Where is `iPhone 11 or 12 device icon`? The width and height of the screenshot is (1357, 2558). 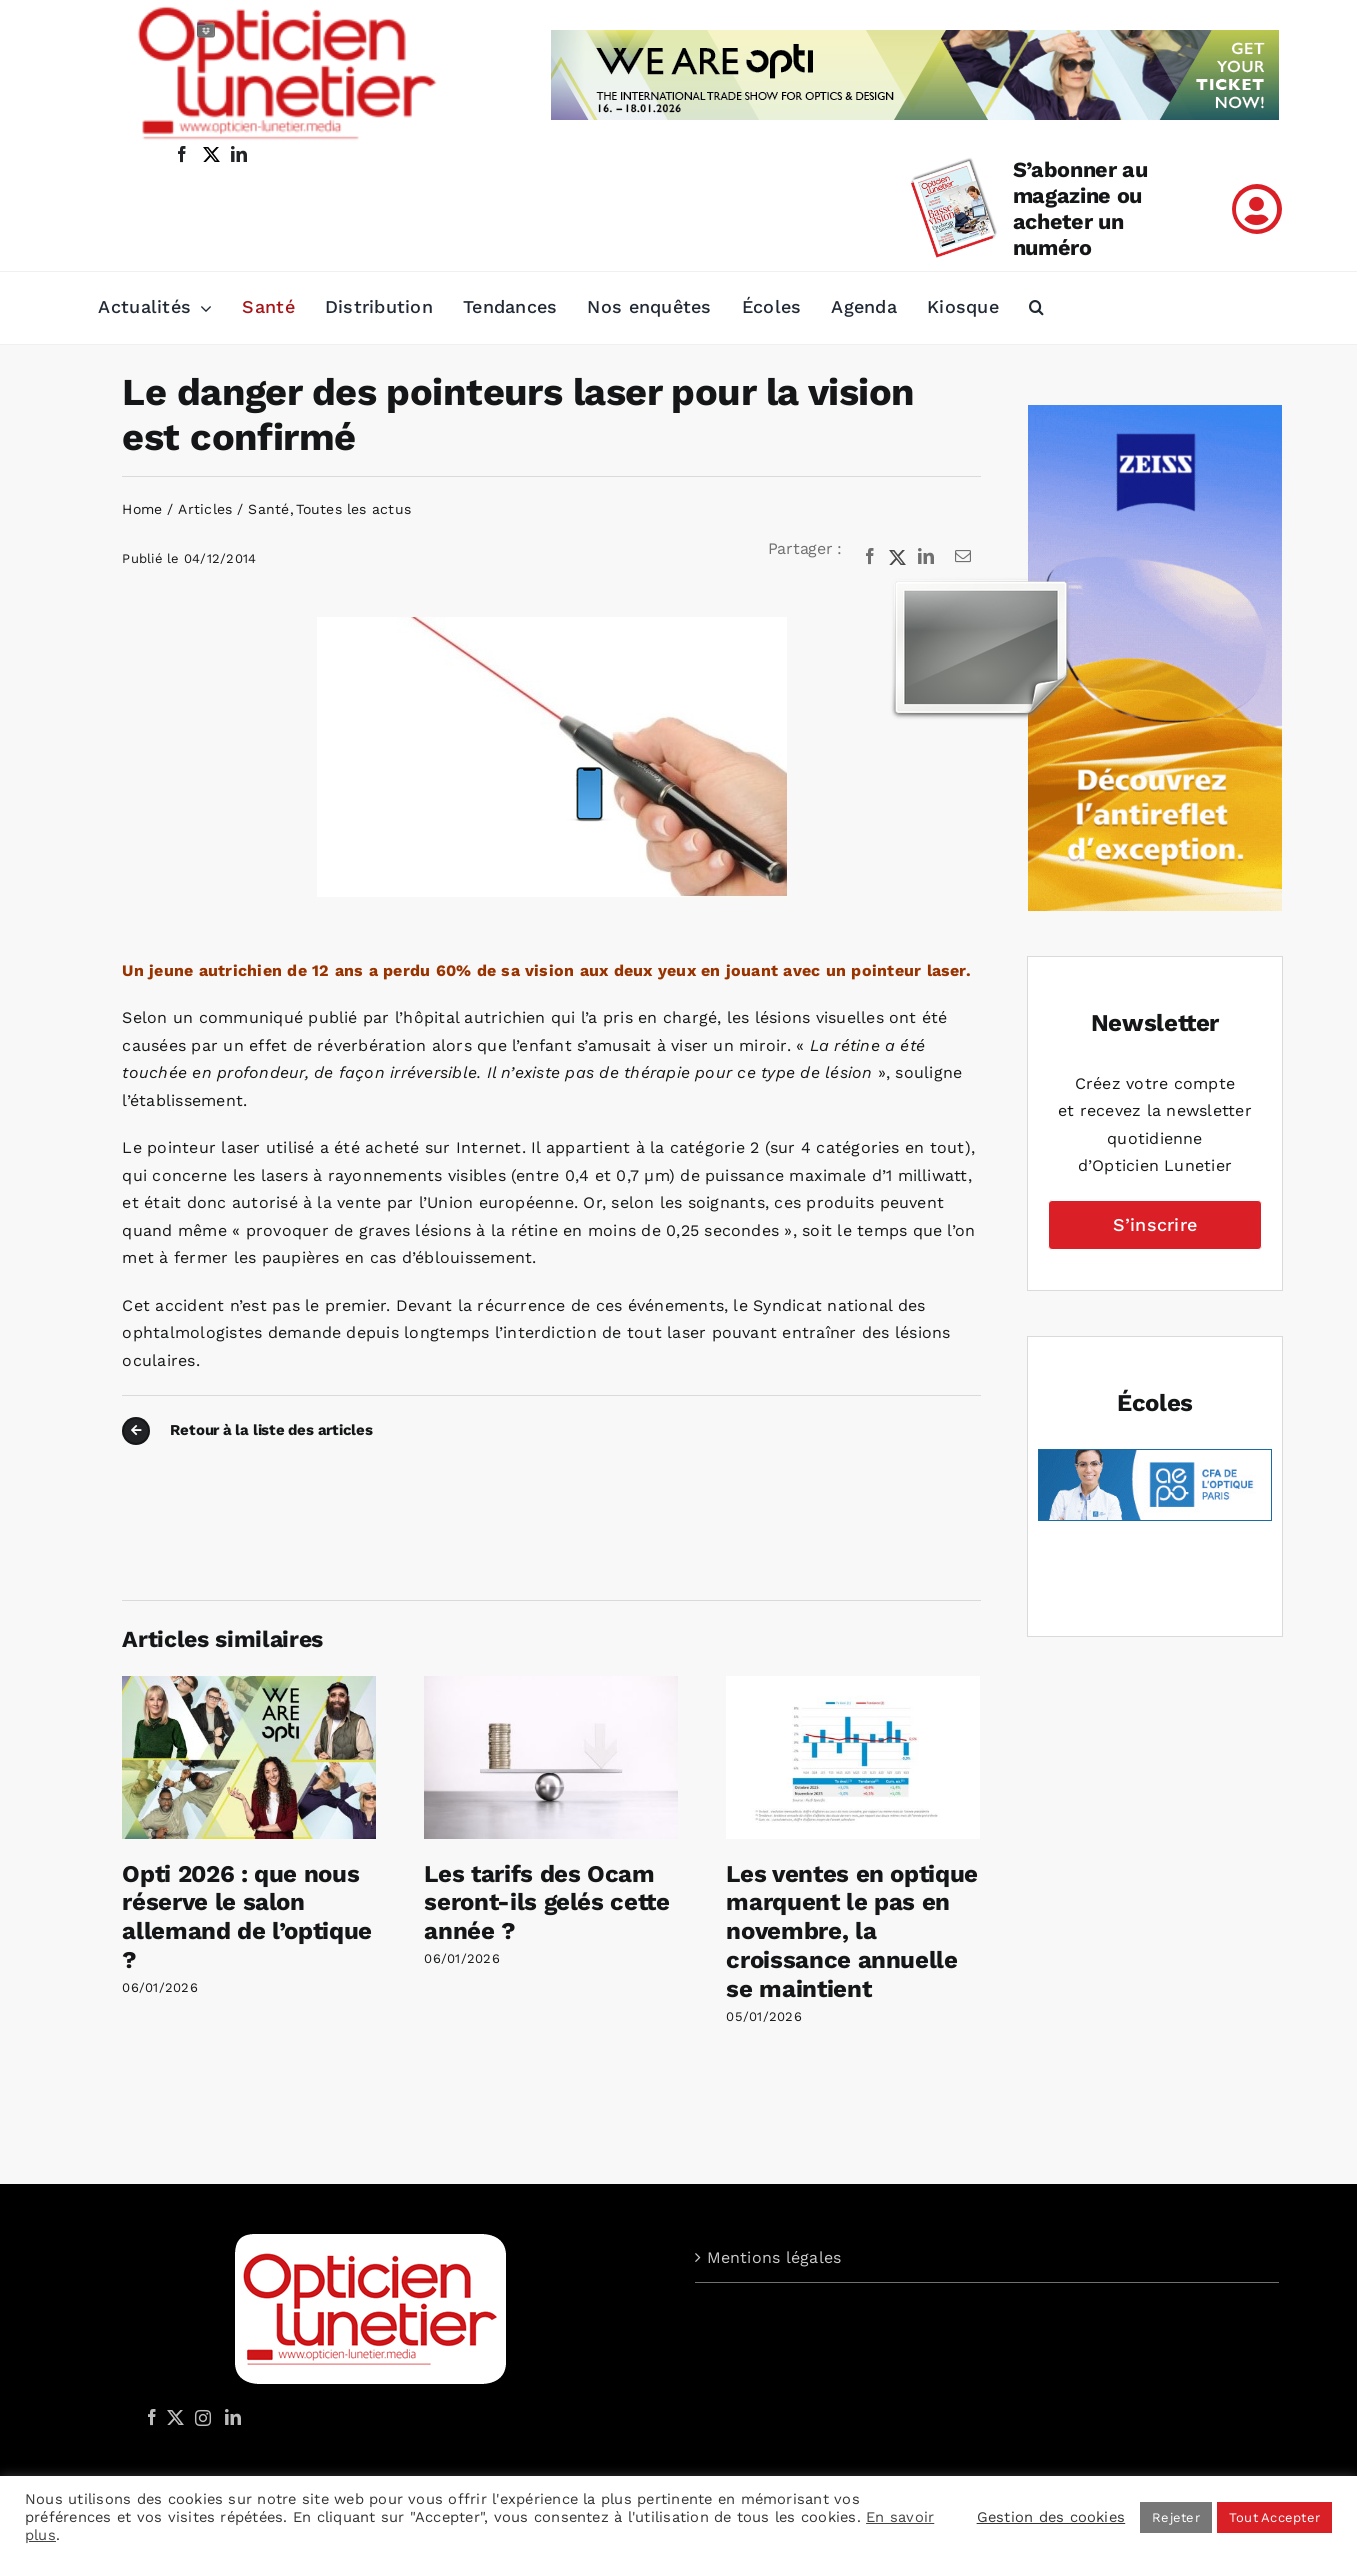
iPhone 11 or 12 device icon is located at coordinates (589, 794).